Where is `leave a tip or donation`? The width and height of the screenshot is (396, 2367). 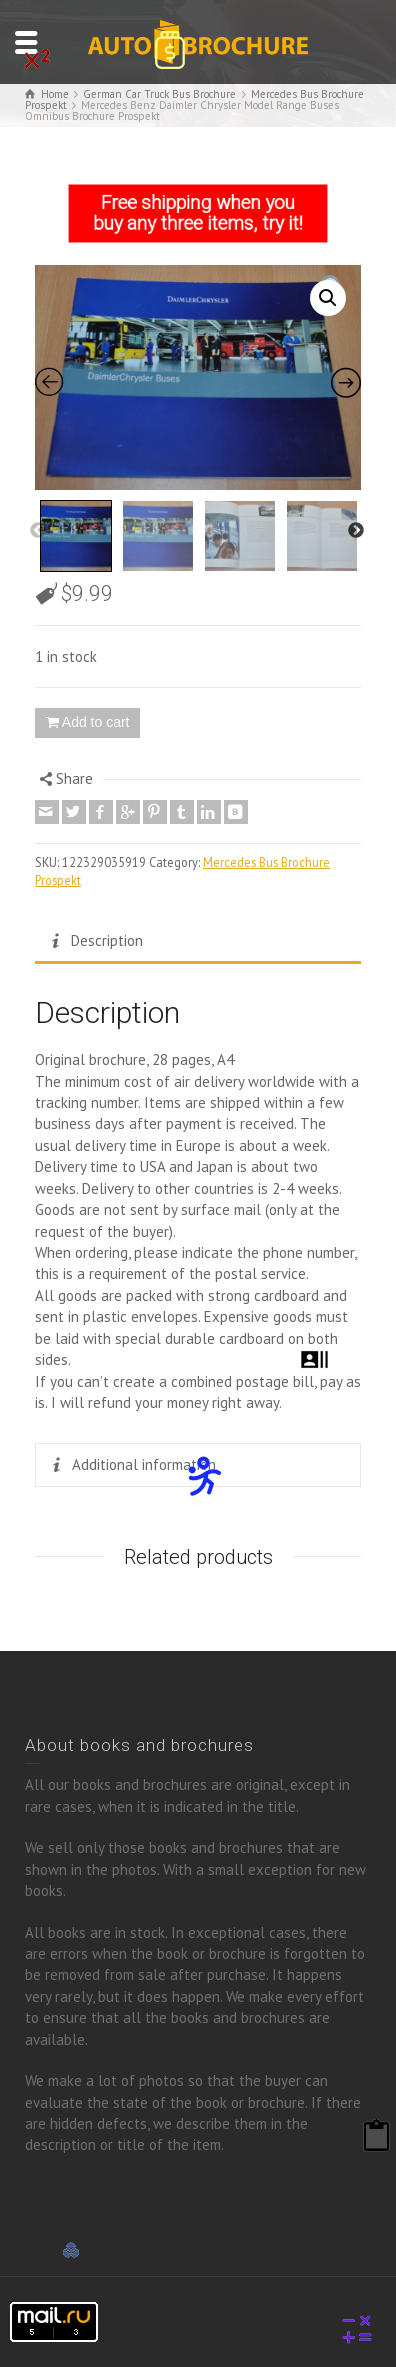 leave a tip or donation is located at coordinates (170, 50).